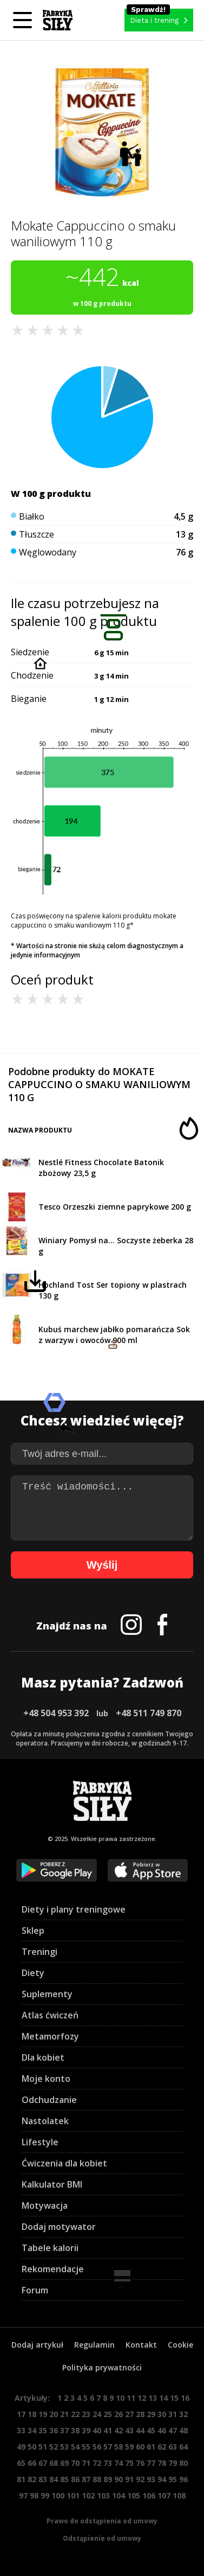  Describe the element at coordinates (122, 2278) in the screenshot. I see `view membership card details` at that location.